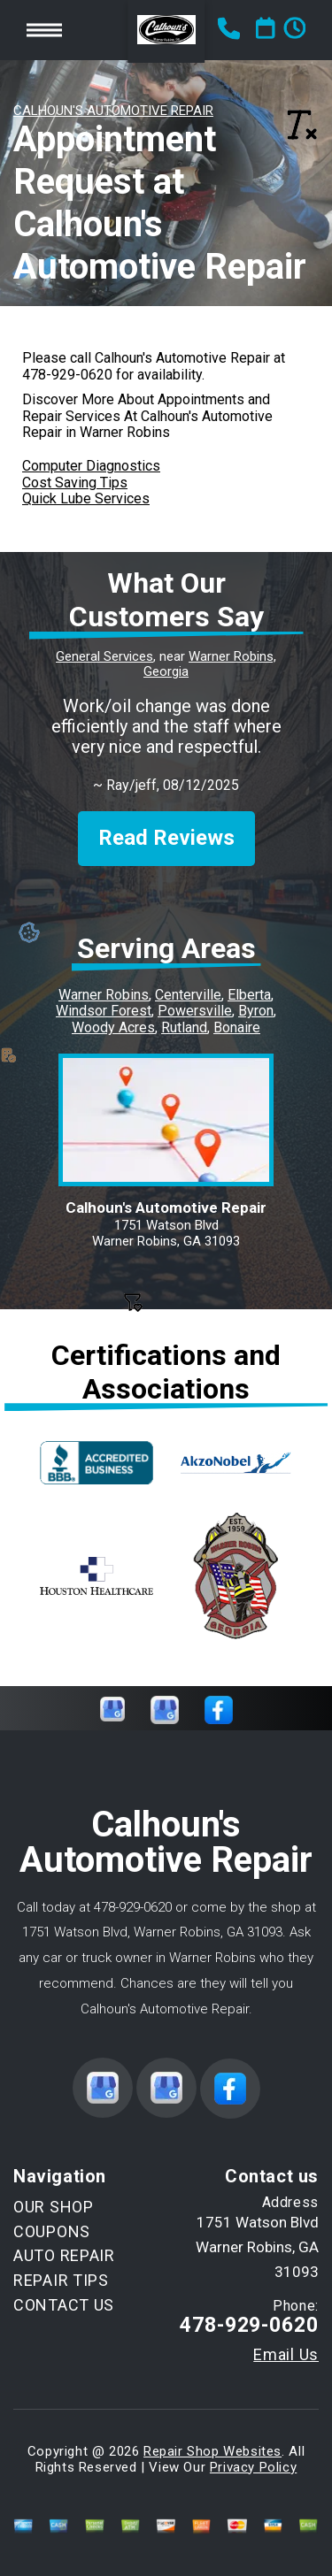 Image resolution: width=332 pixels, height=2576 pixels. Describe the element at coordinates (298, 125) in the screenshot. I see `clear text formatting` at that location.